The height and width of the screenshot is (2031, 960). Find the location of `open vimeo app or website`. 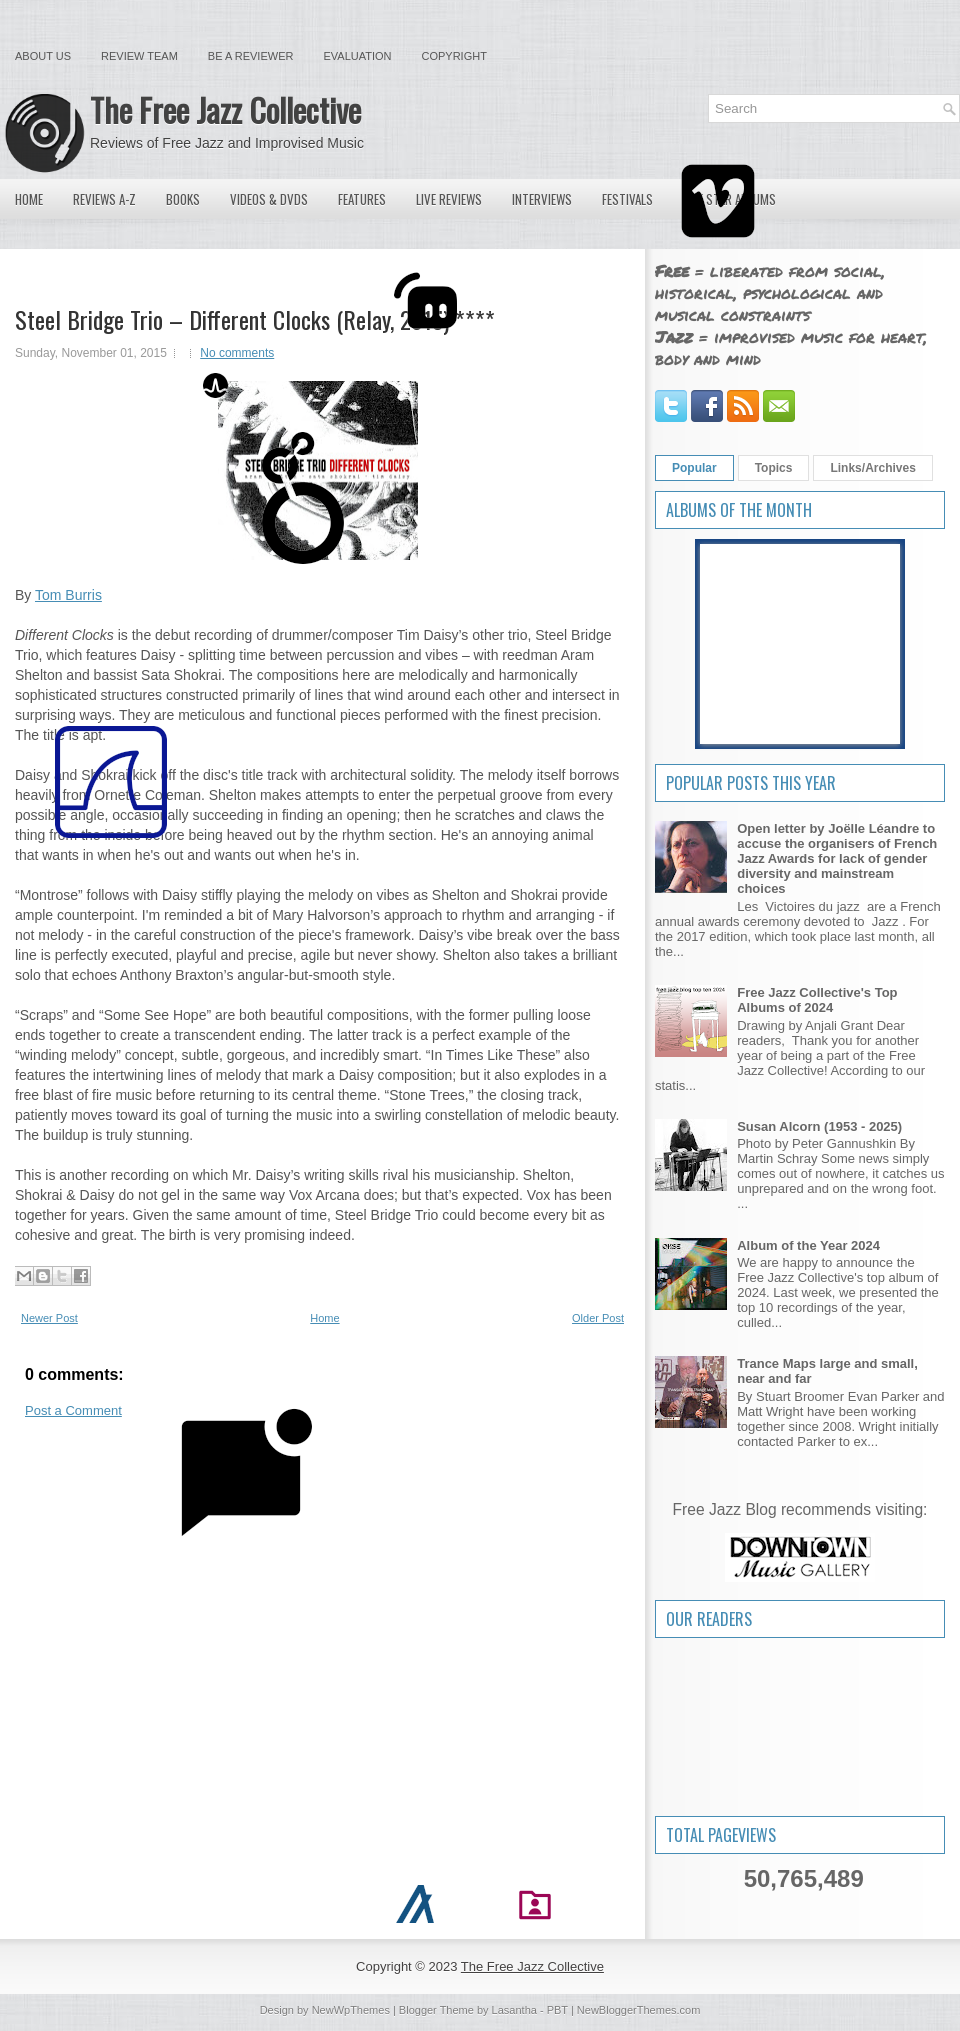

open vimeo app or website is located at coordinates (718, 201).